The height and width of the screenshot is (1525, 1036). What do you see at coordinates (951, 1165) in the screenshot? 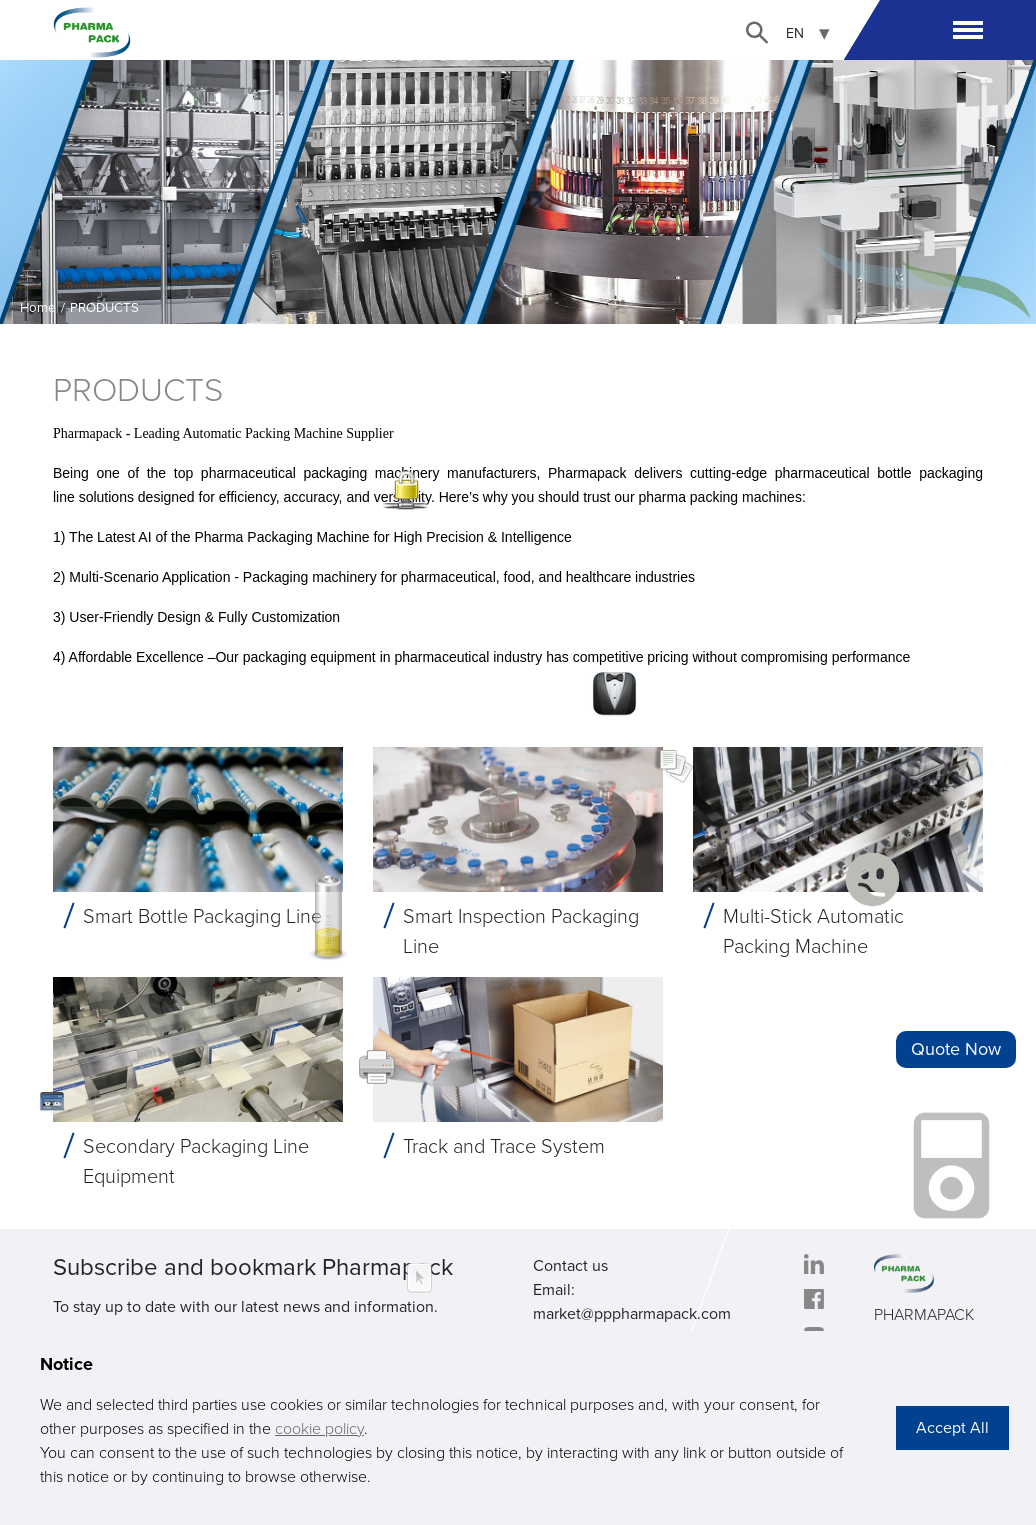
I see `access media player device` at bounding box center [951, 1165].